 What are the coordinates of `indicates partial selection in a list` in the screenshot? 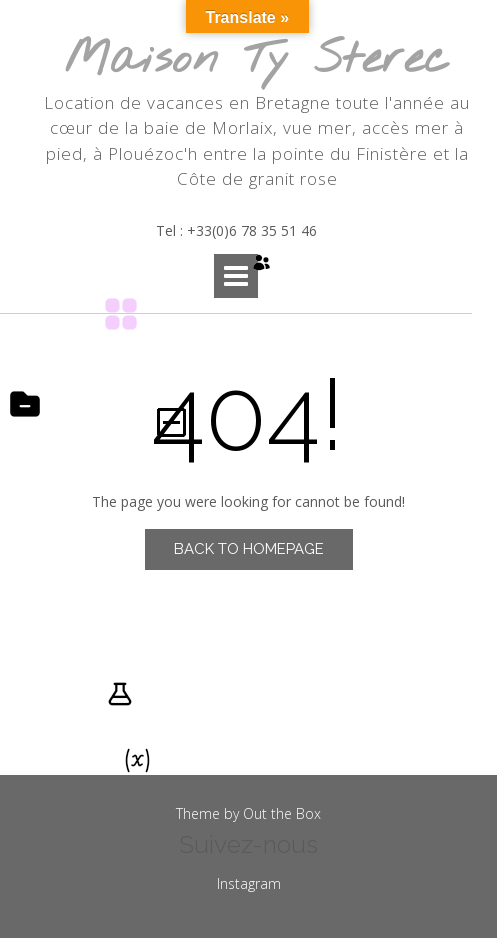 It's located at (171, 422).